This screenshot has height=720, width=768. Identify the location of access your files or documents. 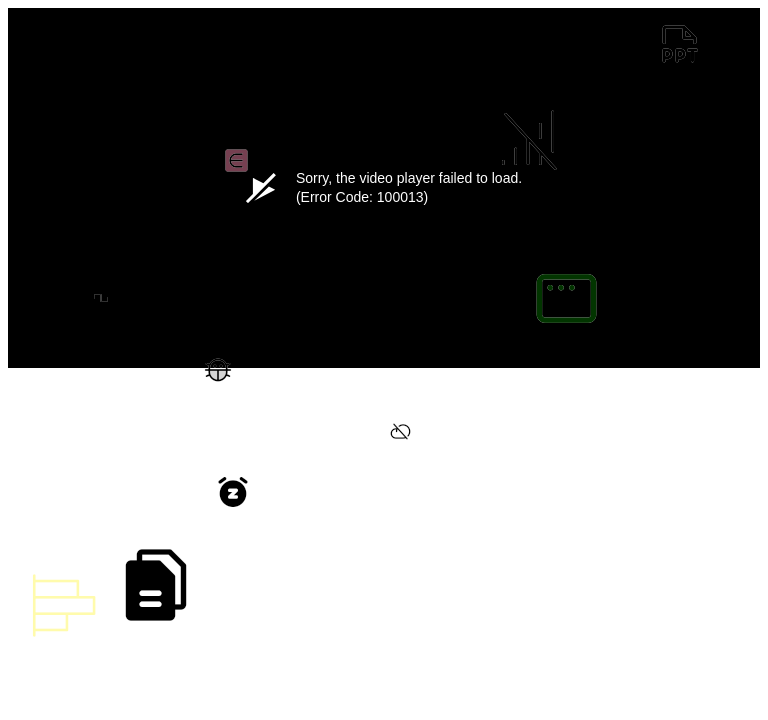
(156, 585).